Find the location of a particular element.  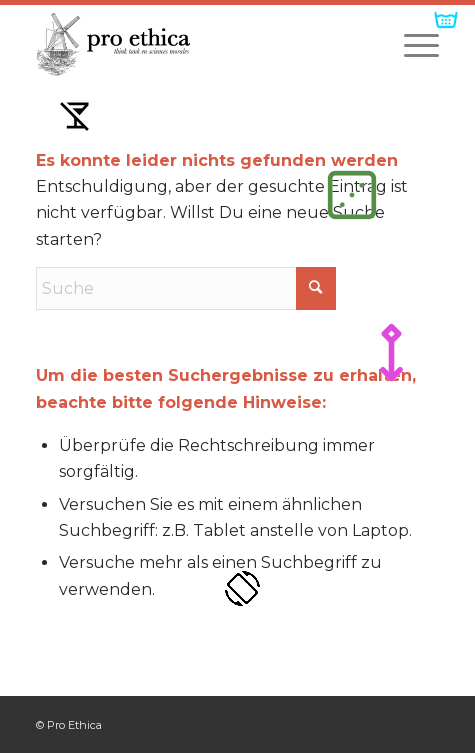

indicates alcohol-free zone or no drinks allowed is located at coordinates (75, 115).